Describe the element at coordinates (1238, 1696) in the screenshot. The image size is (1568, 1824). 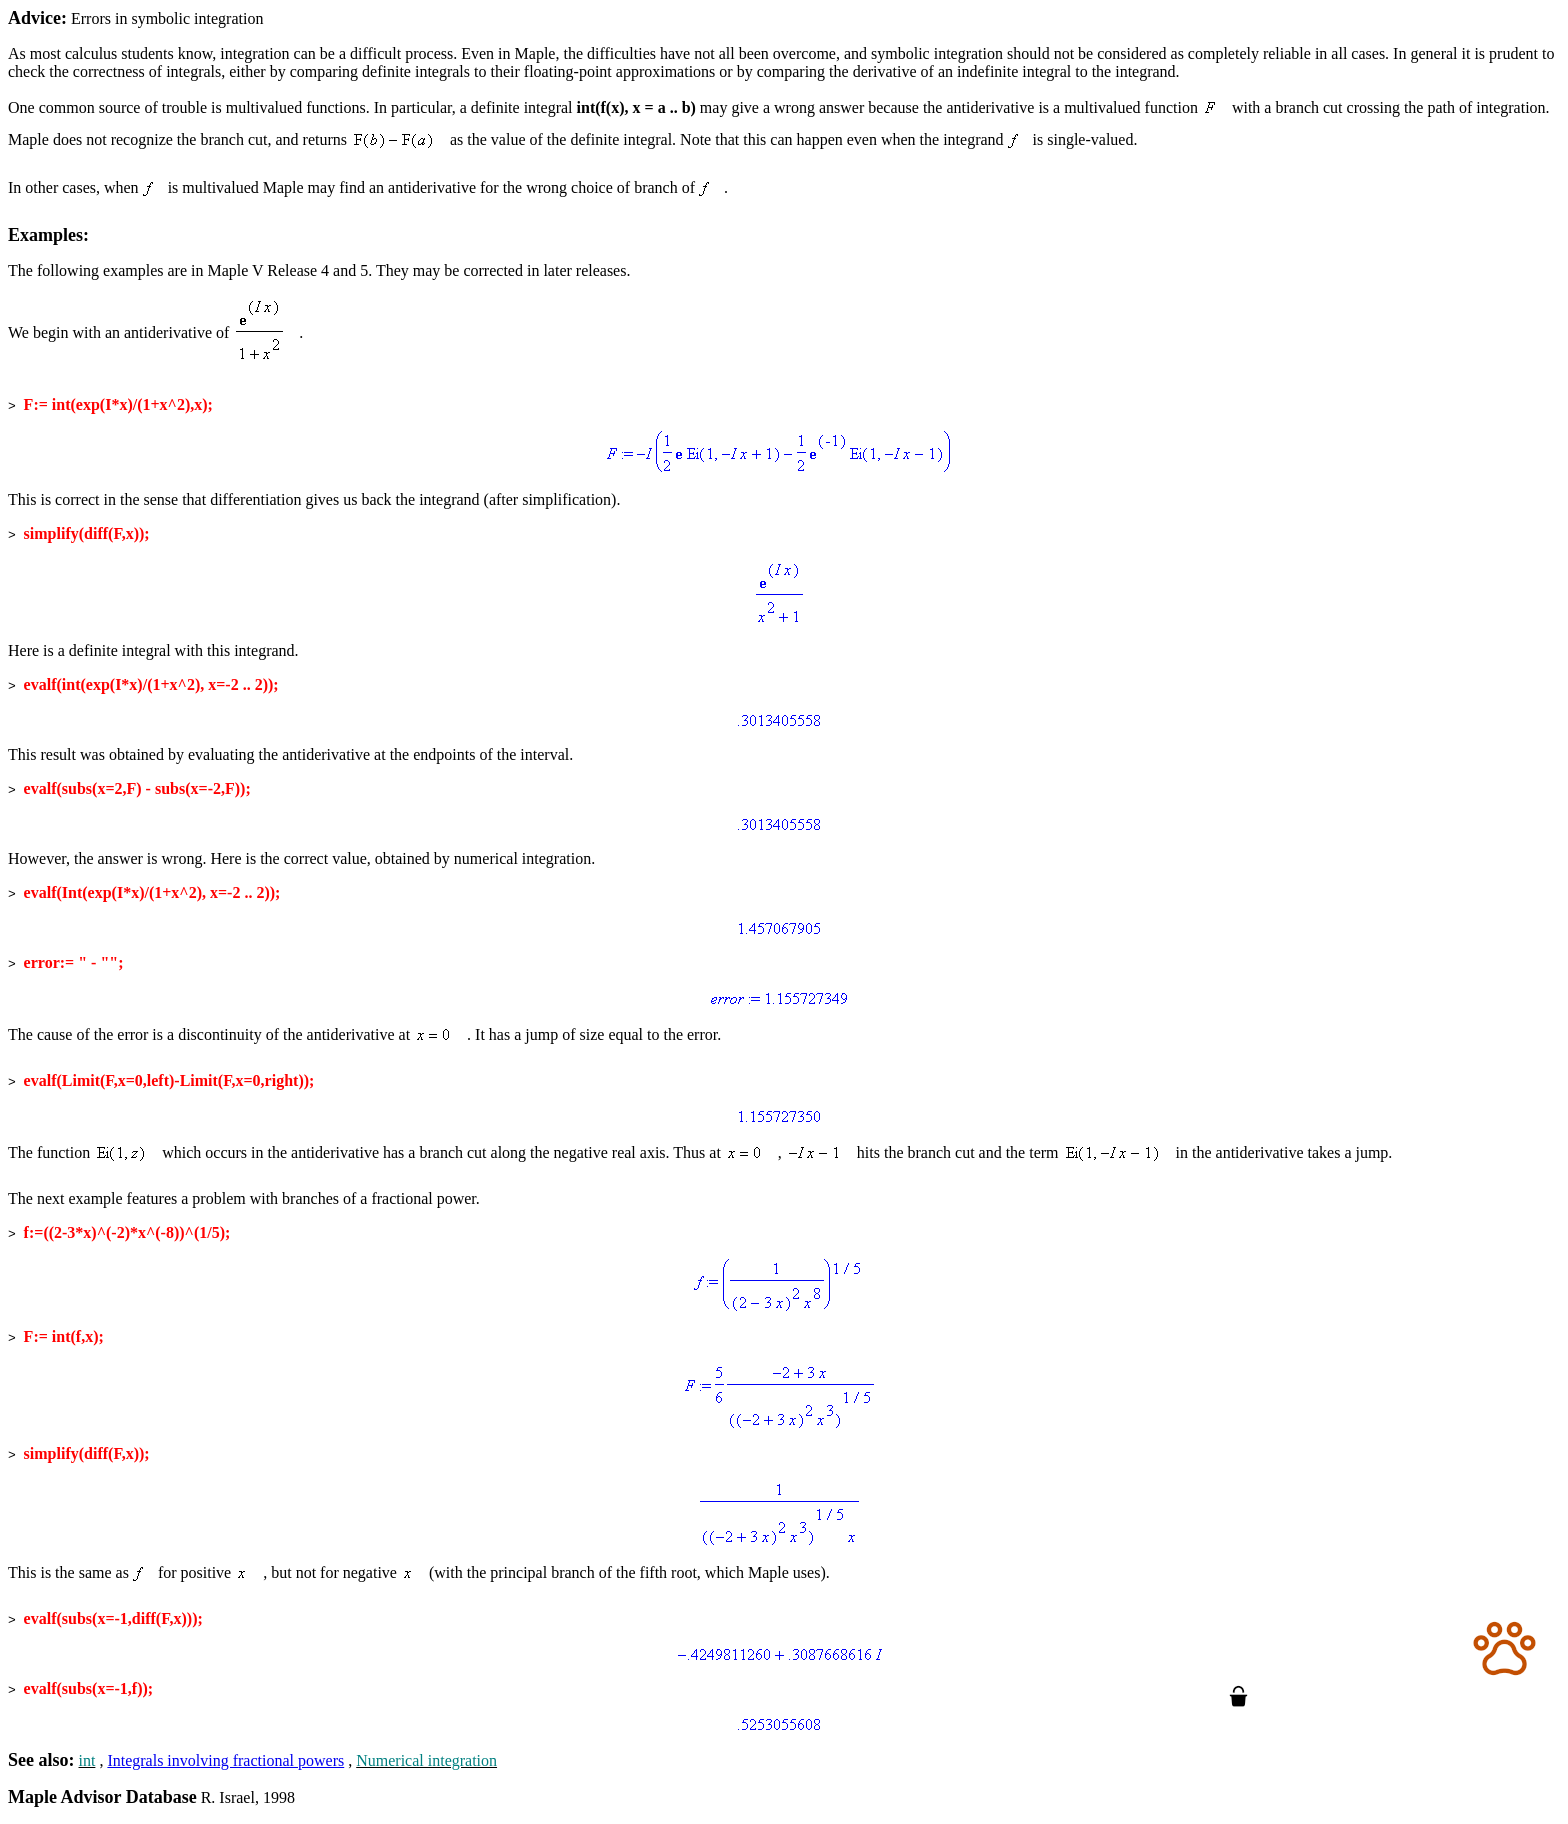
I see `access storage or container tools` at that location.